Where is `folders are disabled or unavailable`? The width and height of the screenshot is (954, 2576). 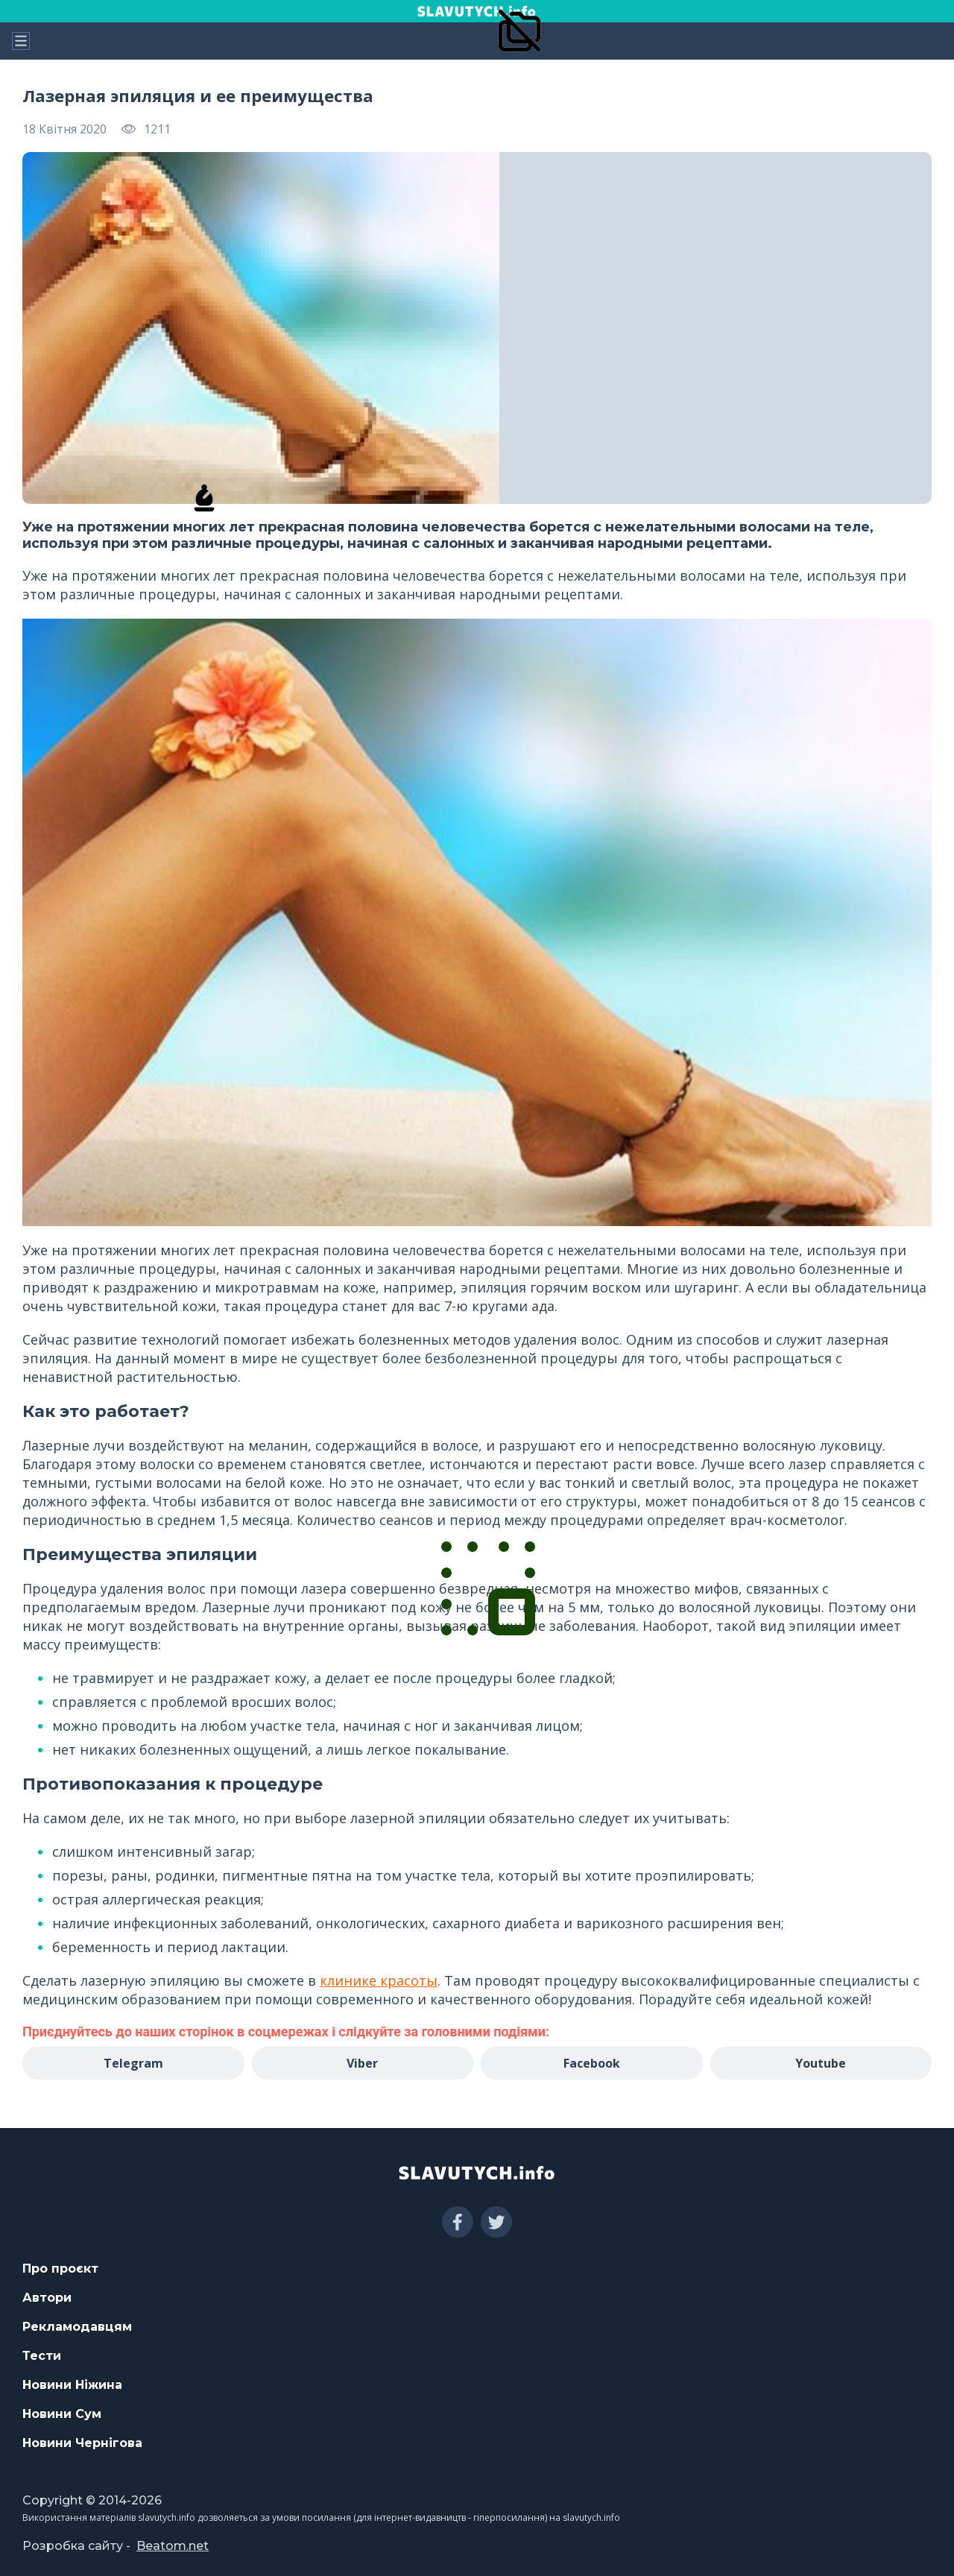 folders are disabled or unavailable is located at coordinates (519, 31).